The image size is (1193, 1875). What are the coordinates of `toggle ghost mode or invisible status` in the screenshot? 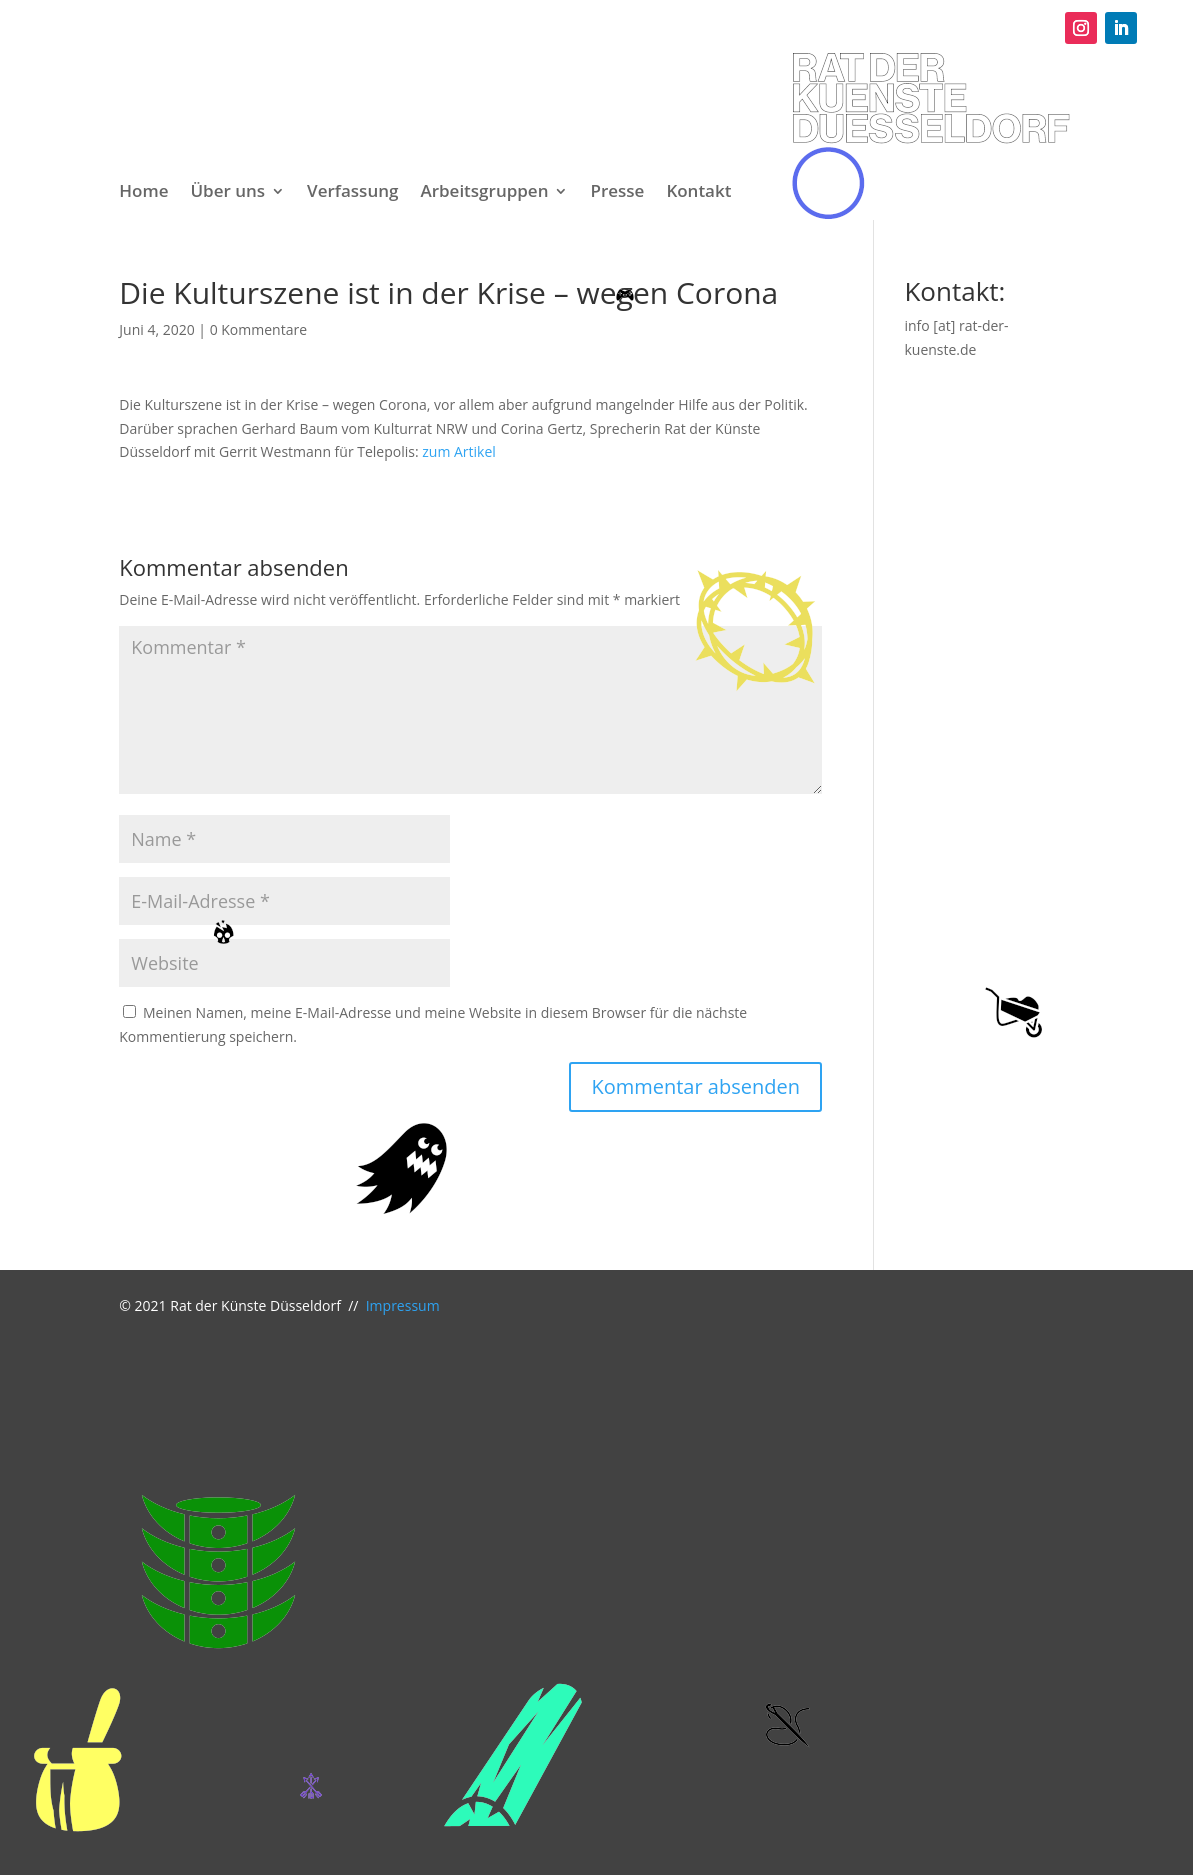 It's located at (401, 1168).